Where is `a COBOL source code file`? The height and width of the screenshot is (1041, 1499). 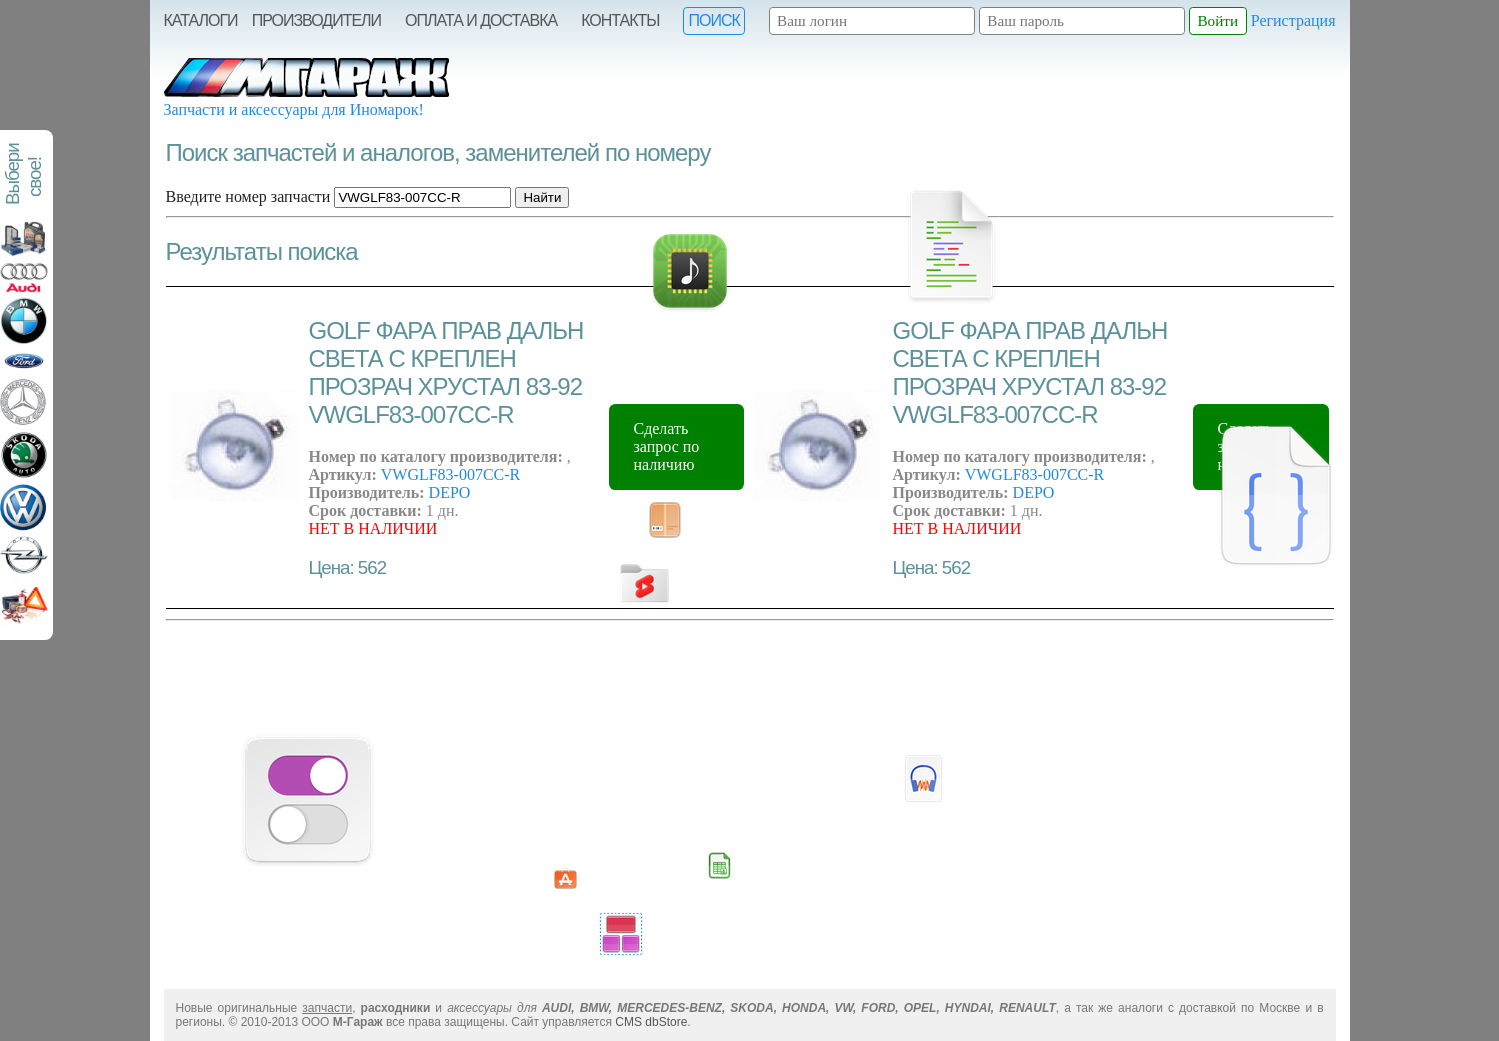
a COBOL source code file is located at coordinates (951, 246).